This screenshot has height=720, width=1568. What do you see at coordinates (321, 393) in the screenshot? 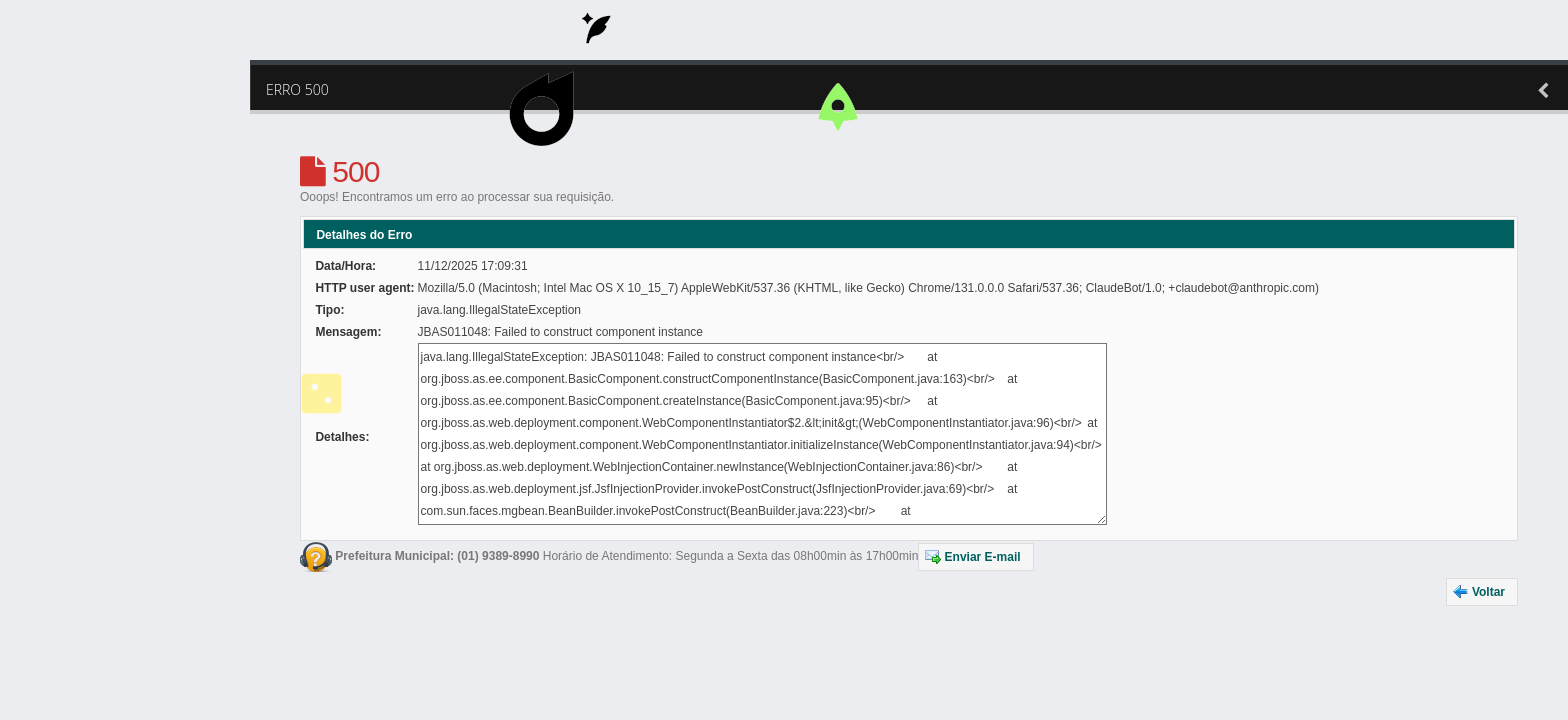
I see `roll the dice or randomize selection` at bounding box center [321, 393].